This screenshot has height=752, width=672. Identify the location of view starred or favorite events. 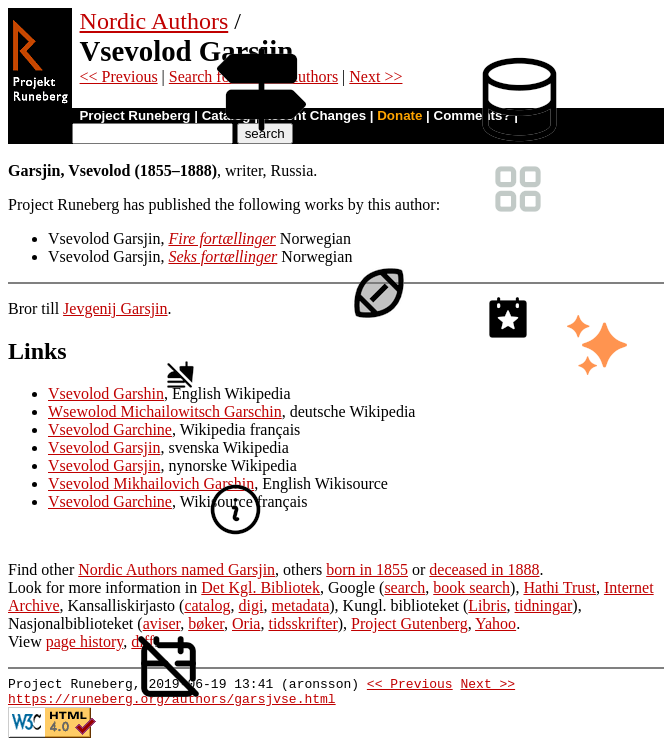
(508, 319).